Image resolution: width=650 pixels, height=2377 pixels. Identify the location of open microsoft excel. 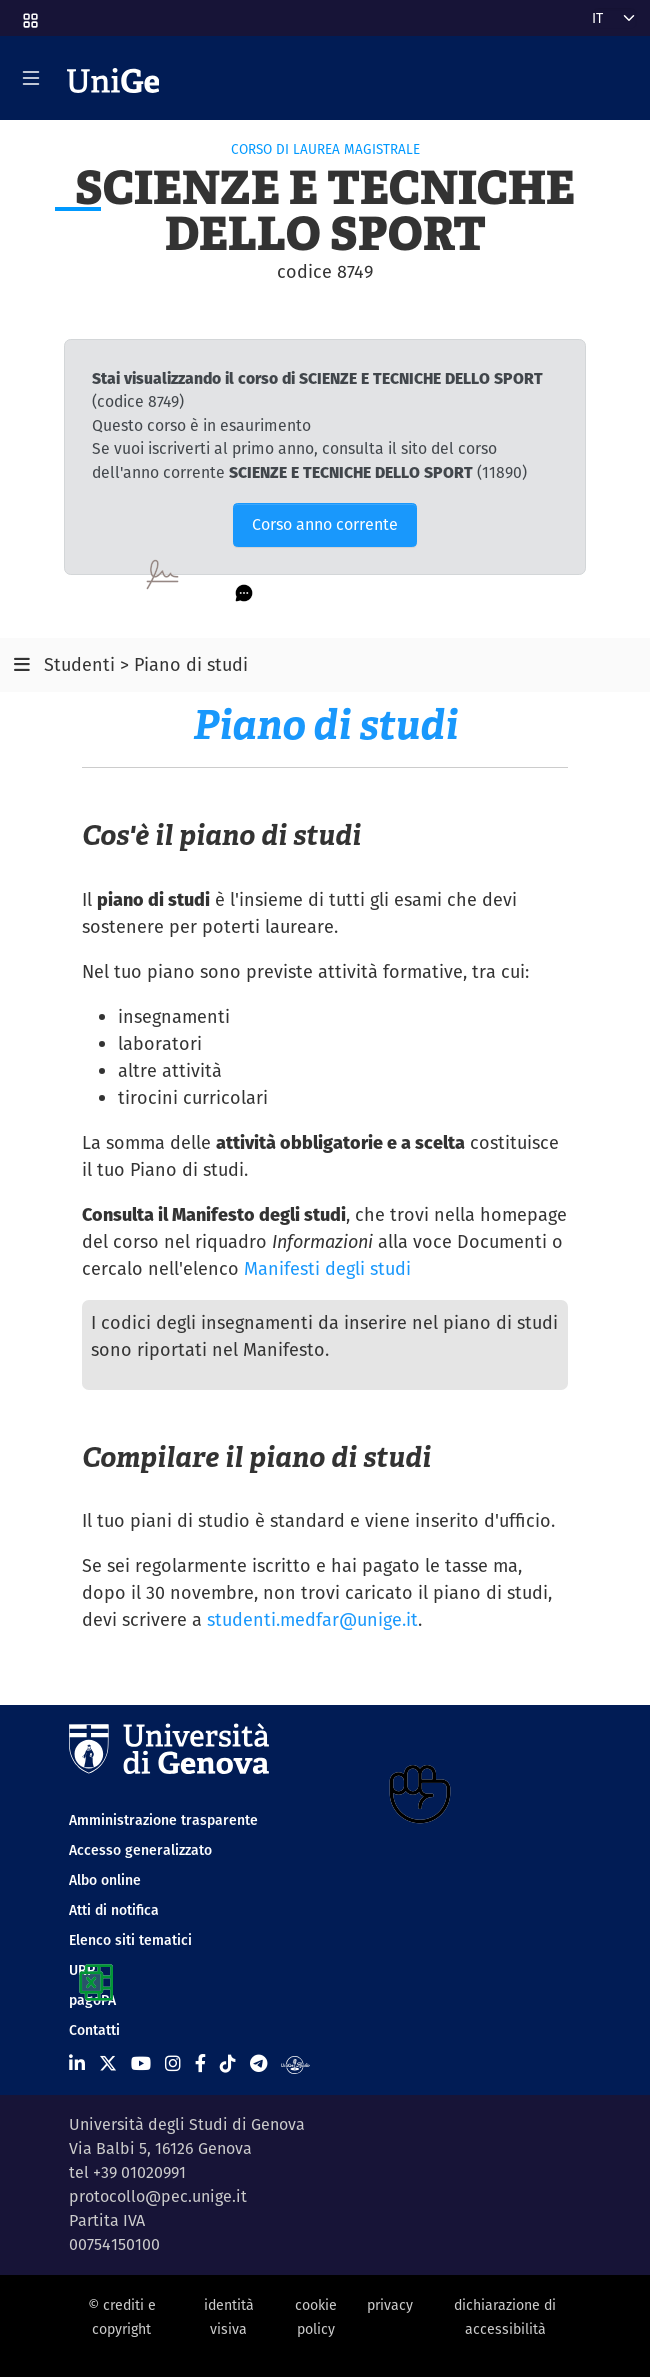
(97, 1982).